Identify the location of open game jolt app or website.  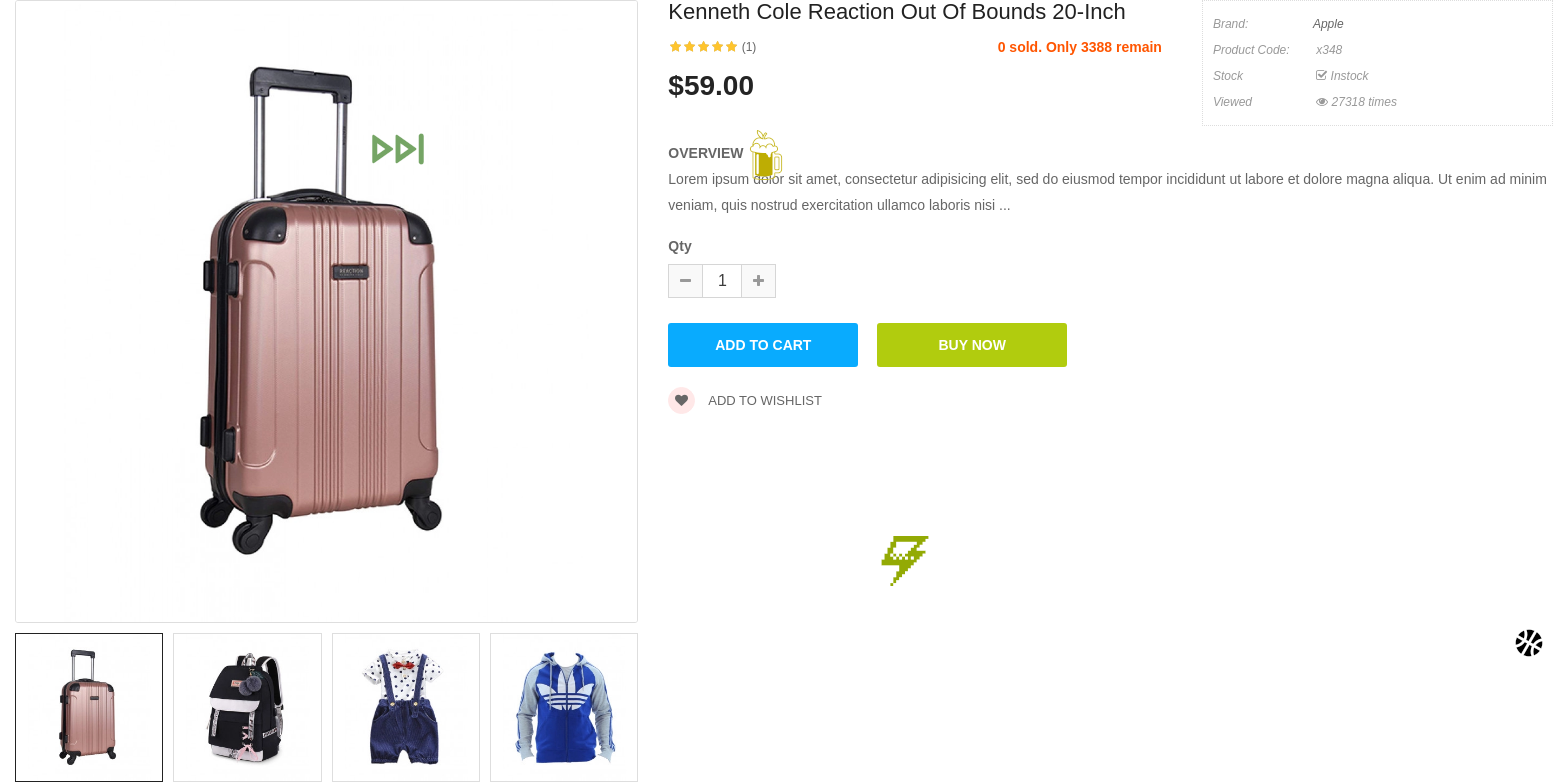
(905, 561).